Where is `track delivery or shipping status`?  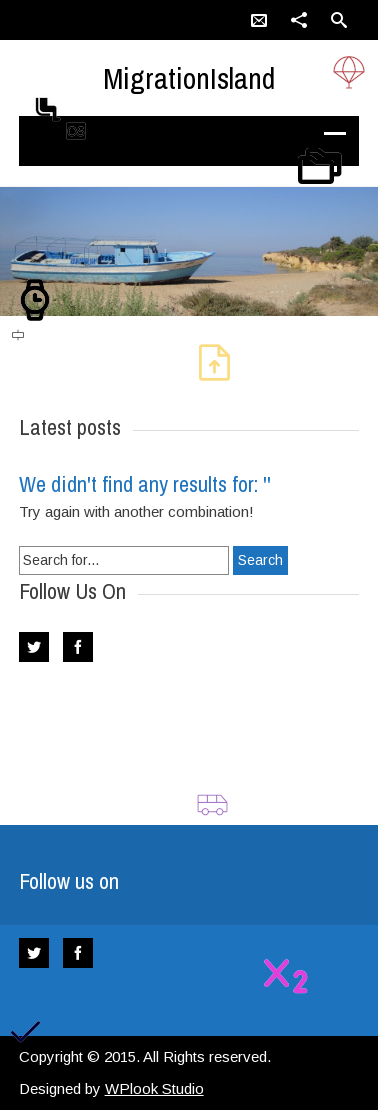 track delivery or shipping status is located at coordinates (211, 804).